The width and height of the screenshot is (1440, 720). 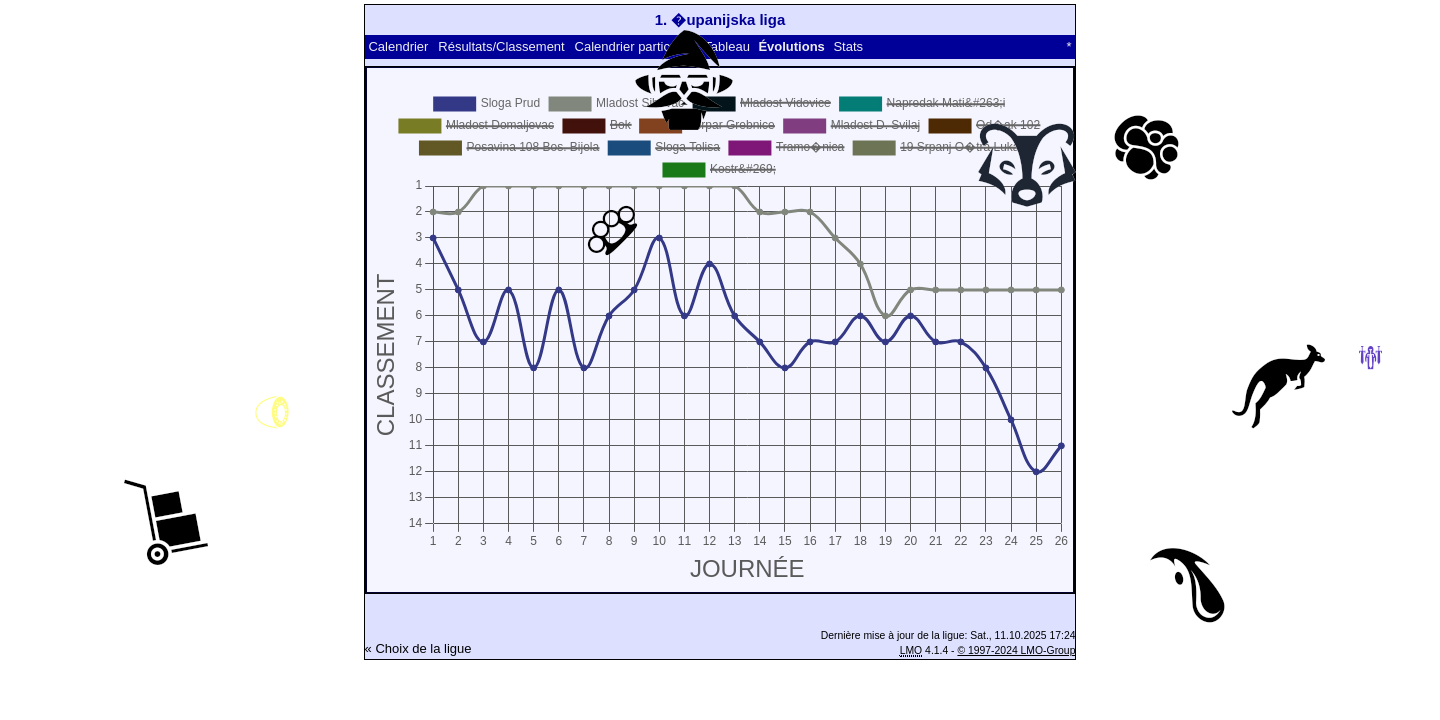 What do you see at coordinates (272, 412) in the screenshot?
I see `kiwi fruit item in a food or cooking game` at bounding box center [272, 412].